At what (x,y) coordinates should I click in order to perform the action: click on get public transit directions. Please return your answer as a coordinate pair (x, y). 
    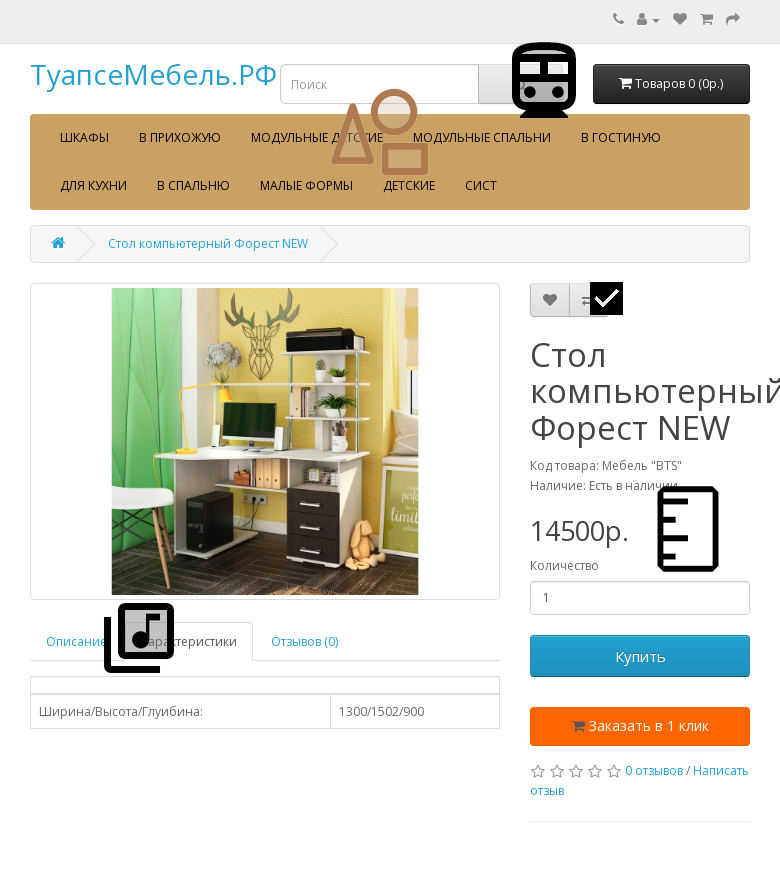
    Looking at the image, I should click on (544, 82).